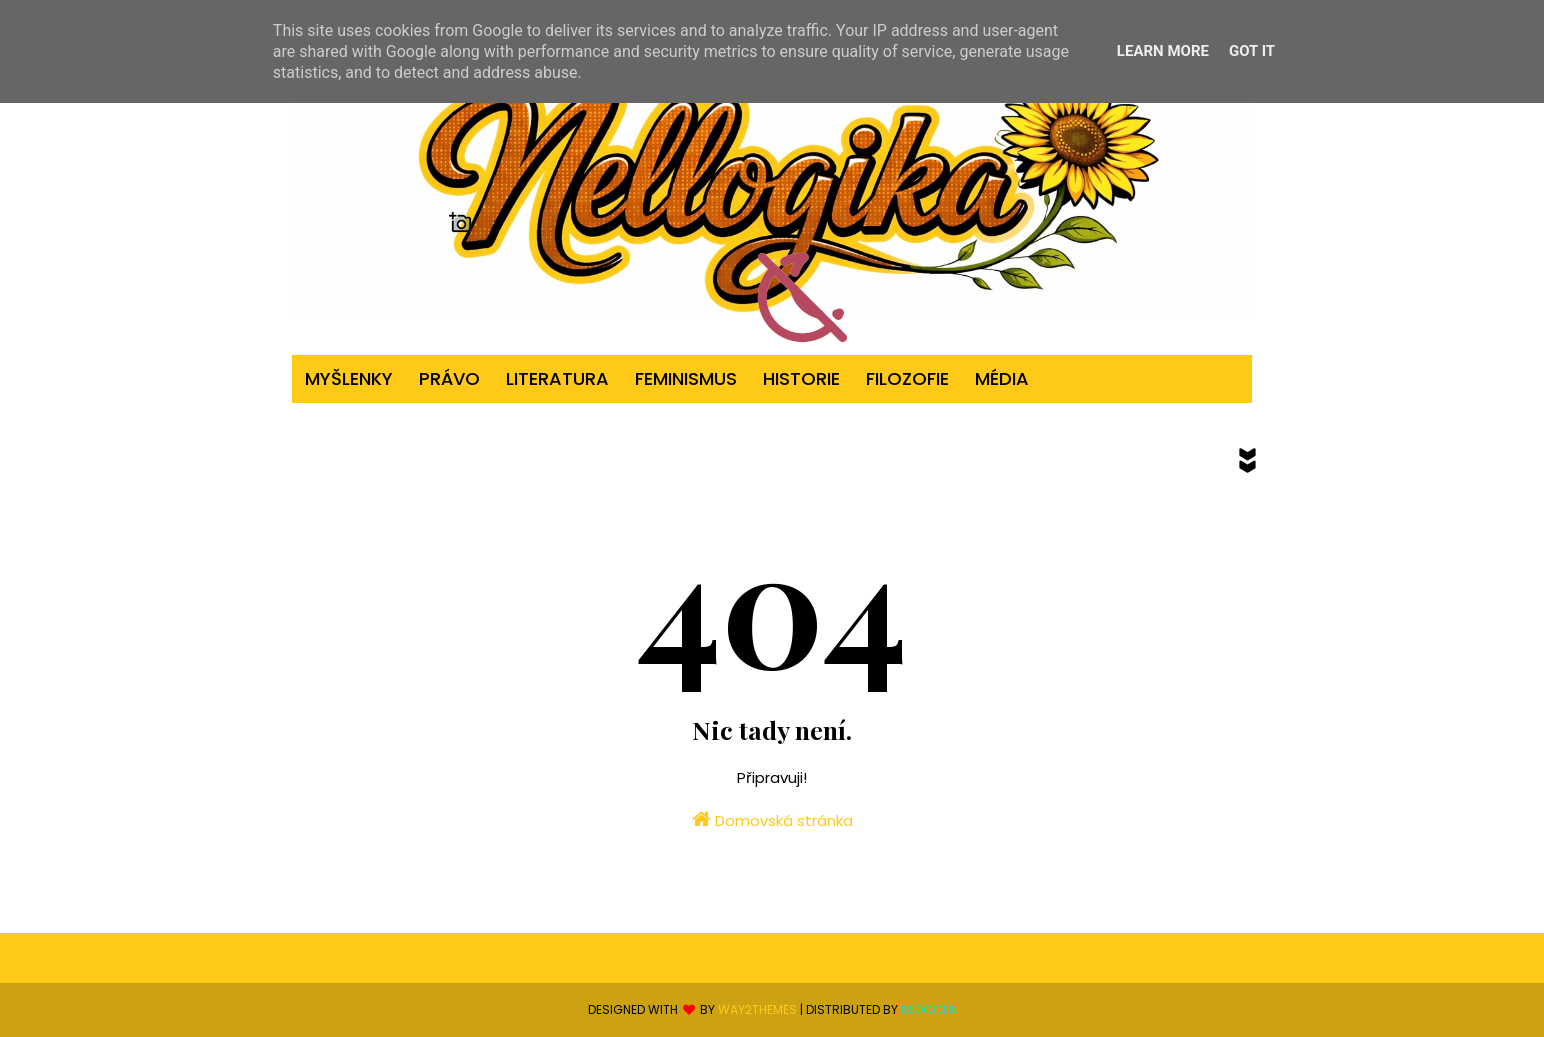  What do you see at coordinates (460, 222) in the screenshot?
I see `add a new photo` at bounding box center [460, 222].